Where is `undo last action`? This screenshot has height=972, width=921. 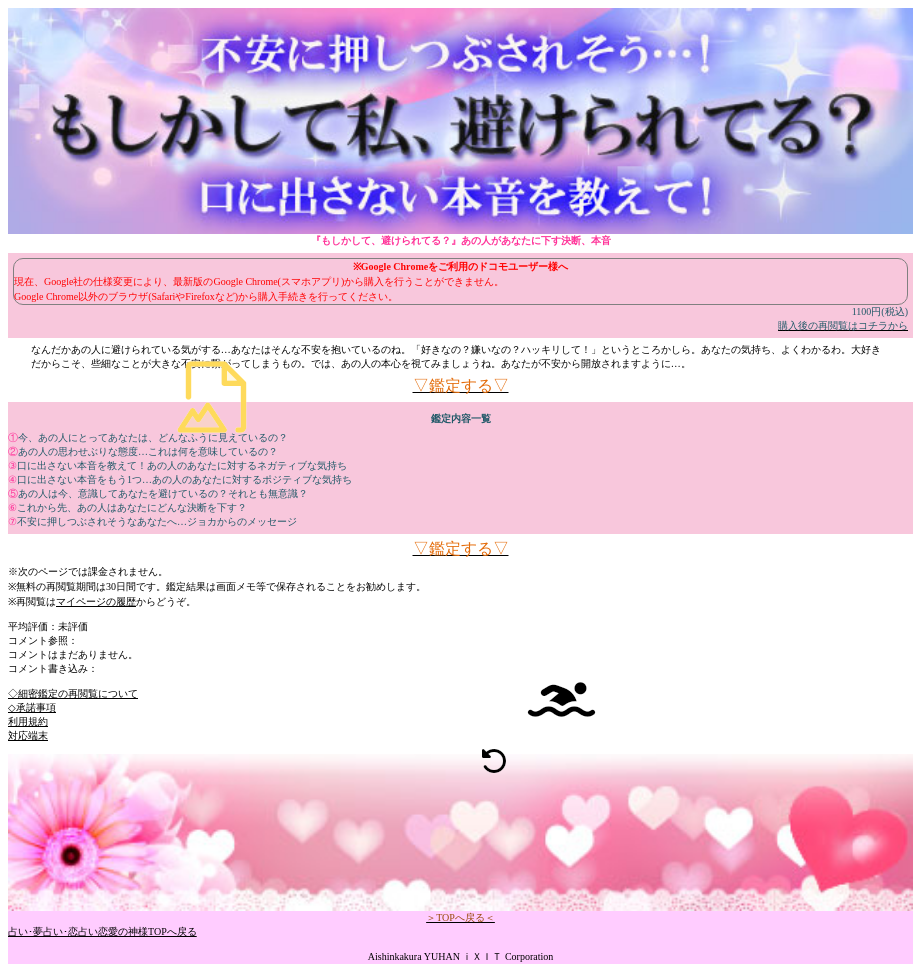
undo last action is located at coordinates (494, 761).